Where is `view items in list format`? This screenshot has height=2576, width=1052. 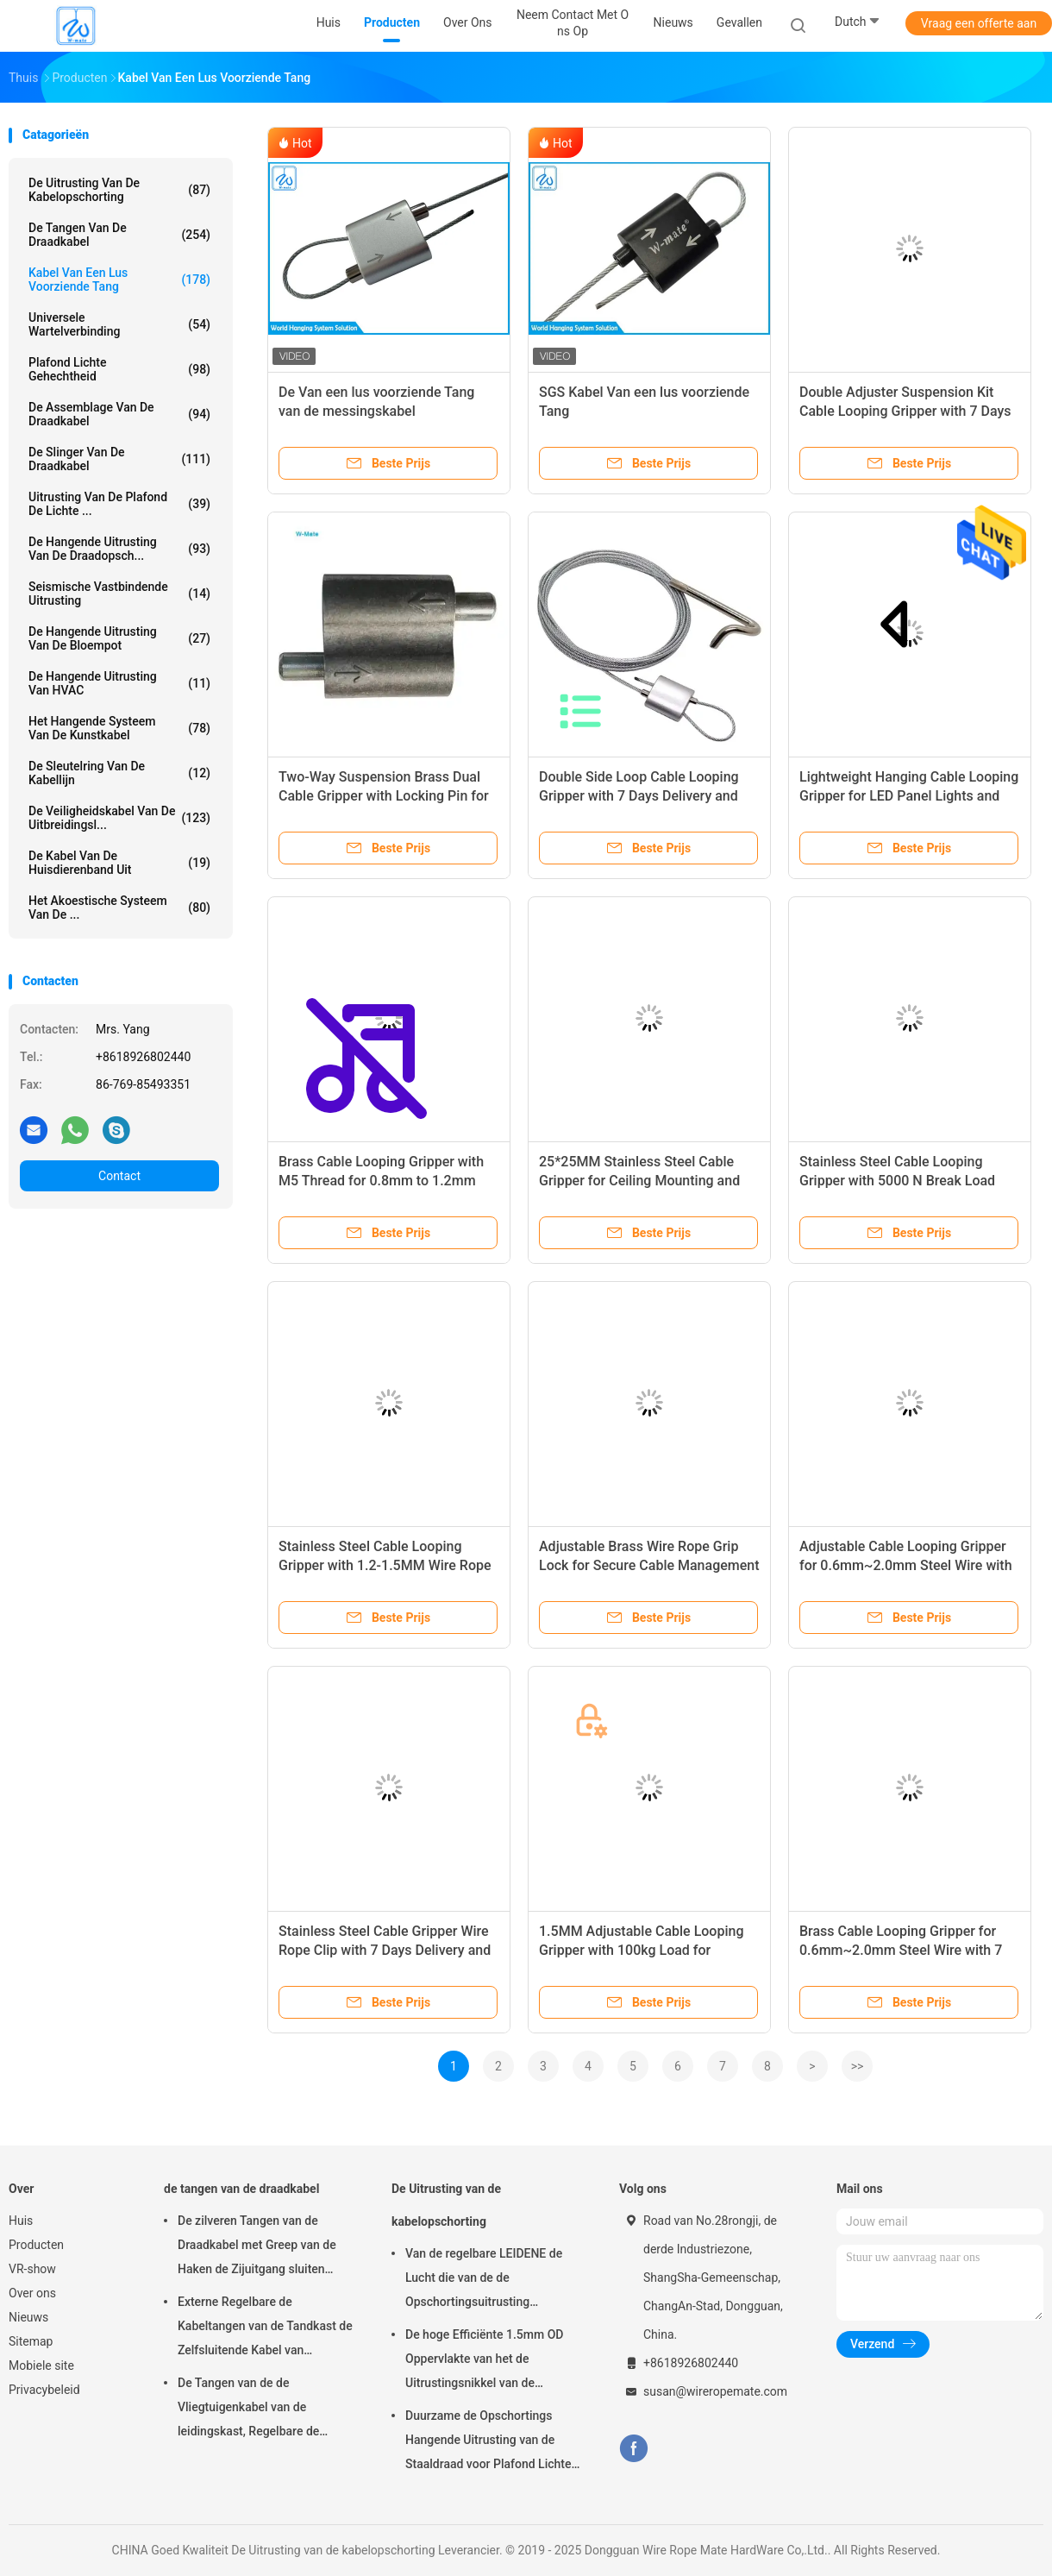 view items in list format is located at coordinates (579, 711).